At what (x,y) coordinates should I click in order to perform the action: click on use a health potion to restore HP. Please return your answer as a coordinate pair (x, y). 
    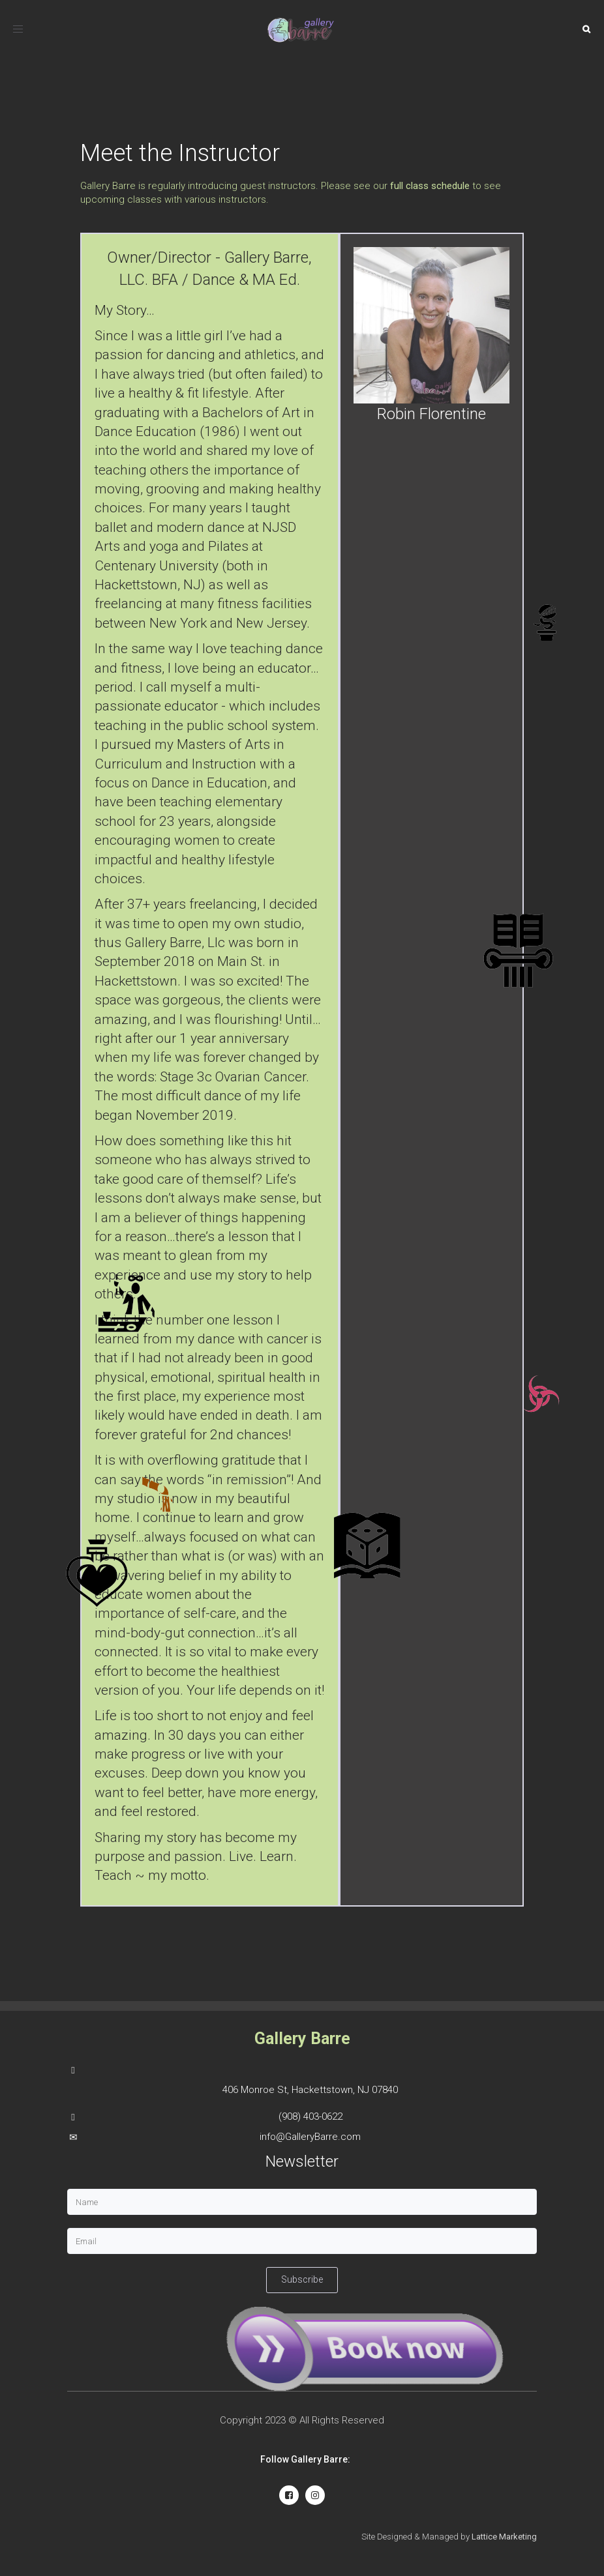
    Looking at the image, I should click on (97, 1573).